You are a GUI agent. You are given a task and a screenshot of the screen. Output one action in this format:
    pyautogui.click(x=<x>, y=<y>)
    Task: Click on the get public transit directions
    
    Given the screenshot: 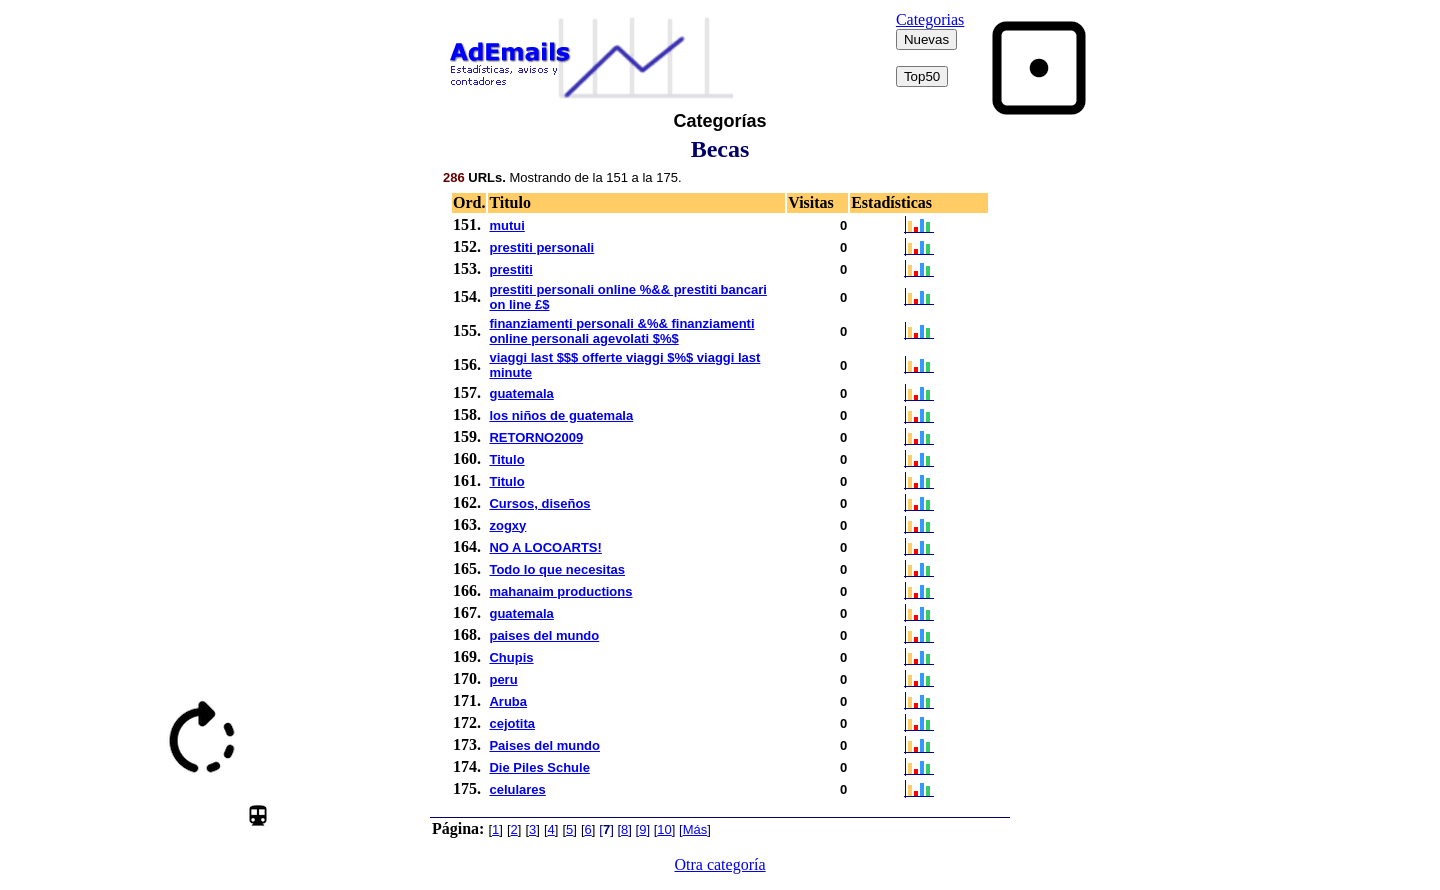 What is the action you would take?
    pyautogui.click(x=258, y=816)
    